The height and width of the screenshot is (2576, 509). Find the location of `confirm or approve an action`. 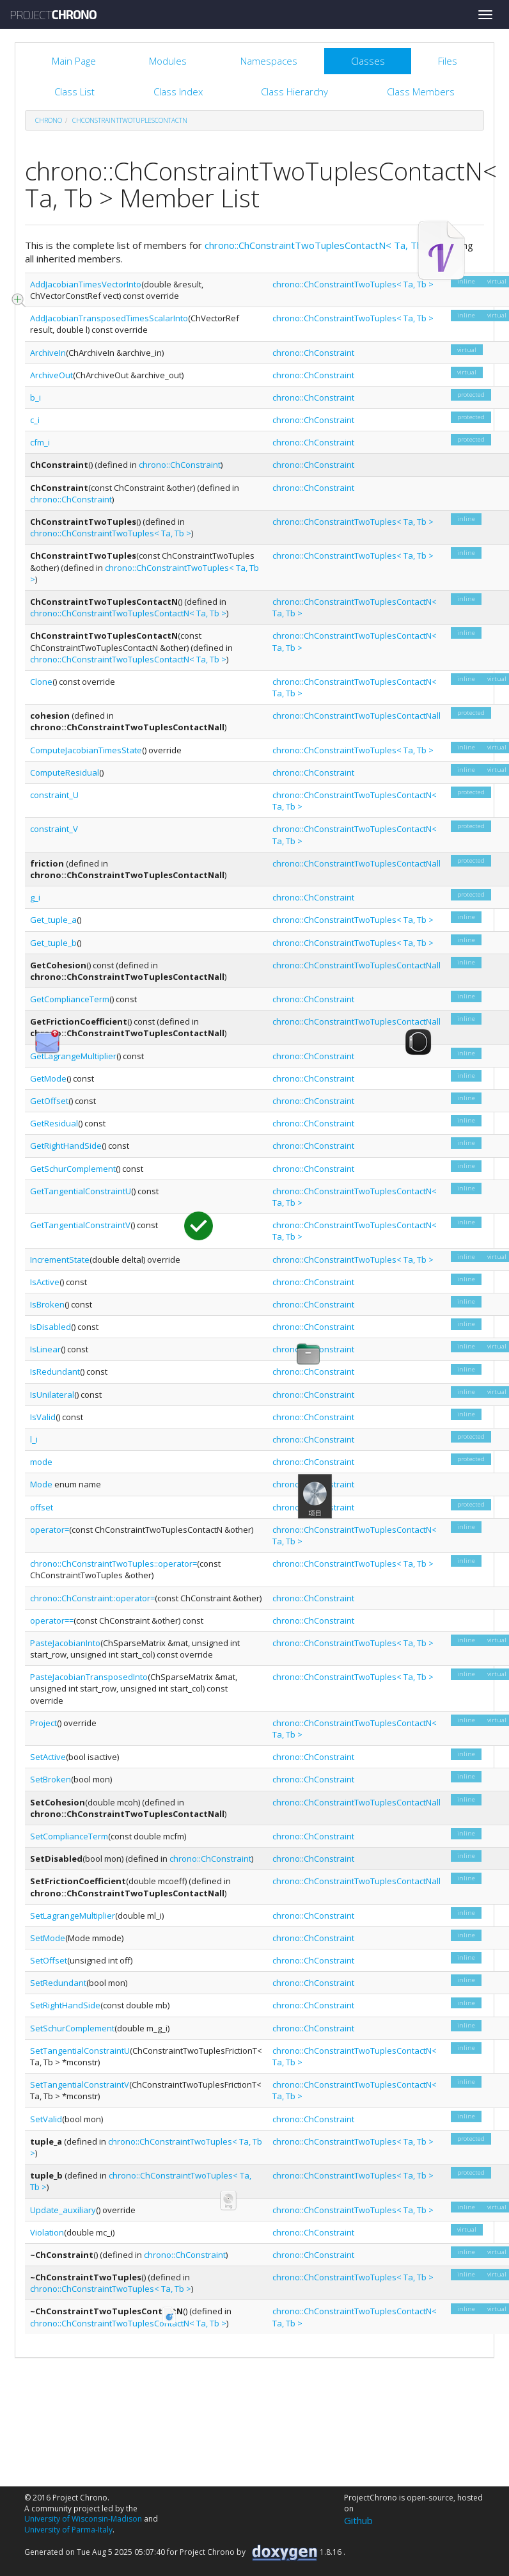

confirm or approve an action is located at coordinates (198, 1226).